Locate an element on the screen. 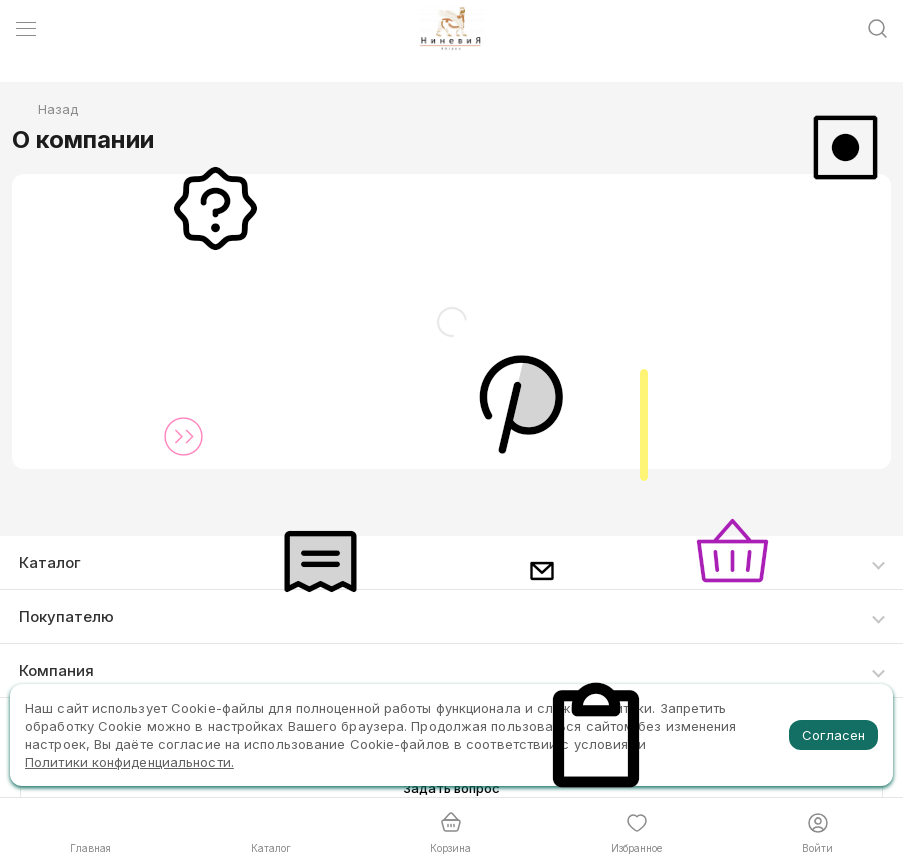  view your shopping basket is located at coordinates (732, 554).